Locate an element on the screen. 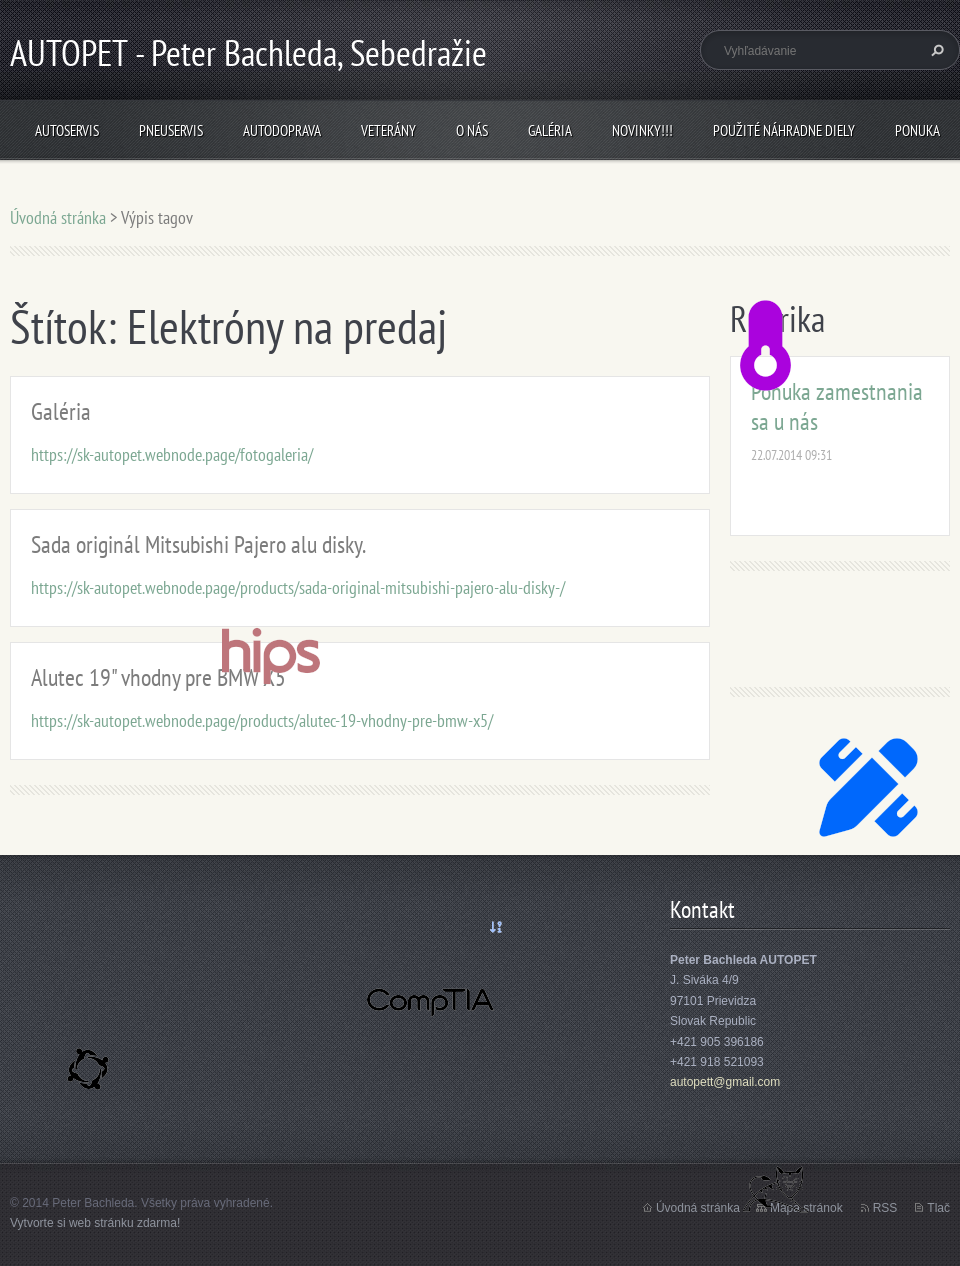 The height and width of the screenshot is (1266, 960). hornbill brand logo is located at coordinates (88, 1069).